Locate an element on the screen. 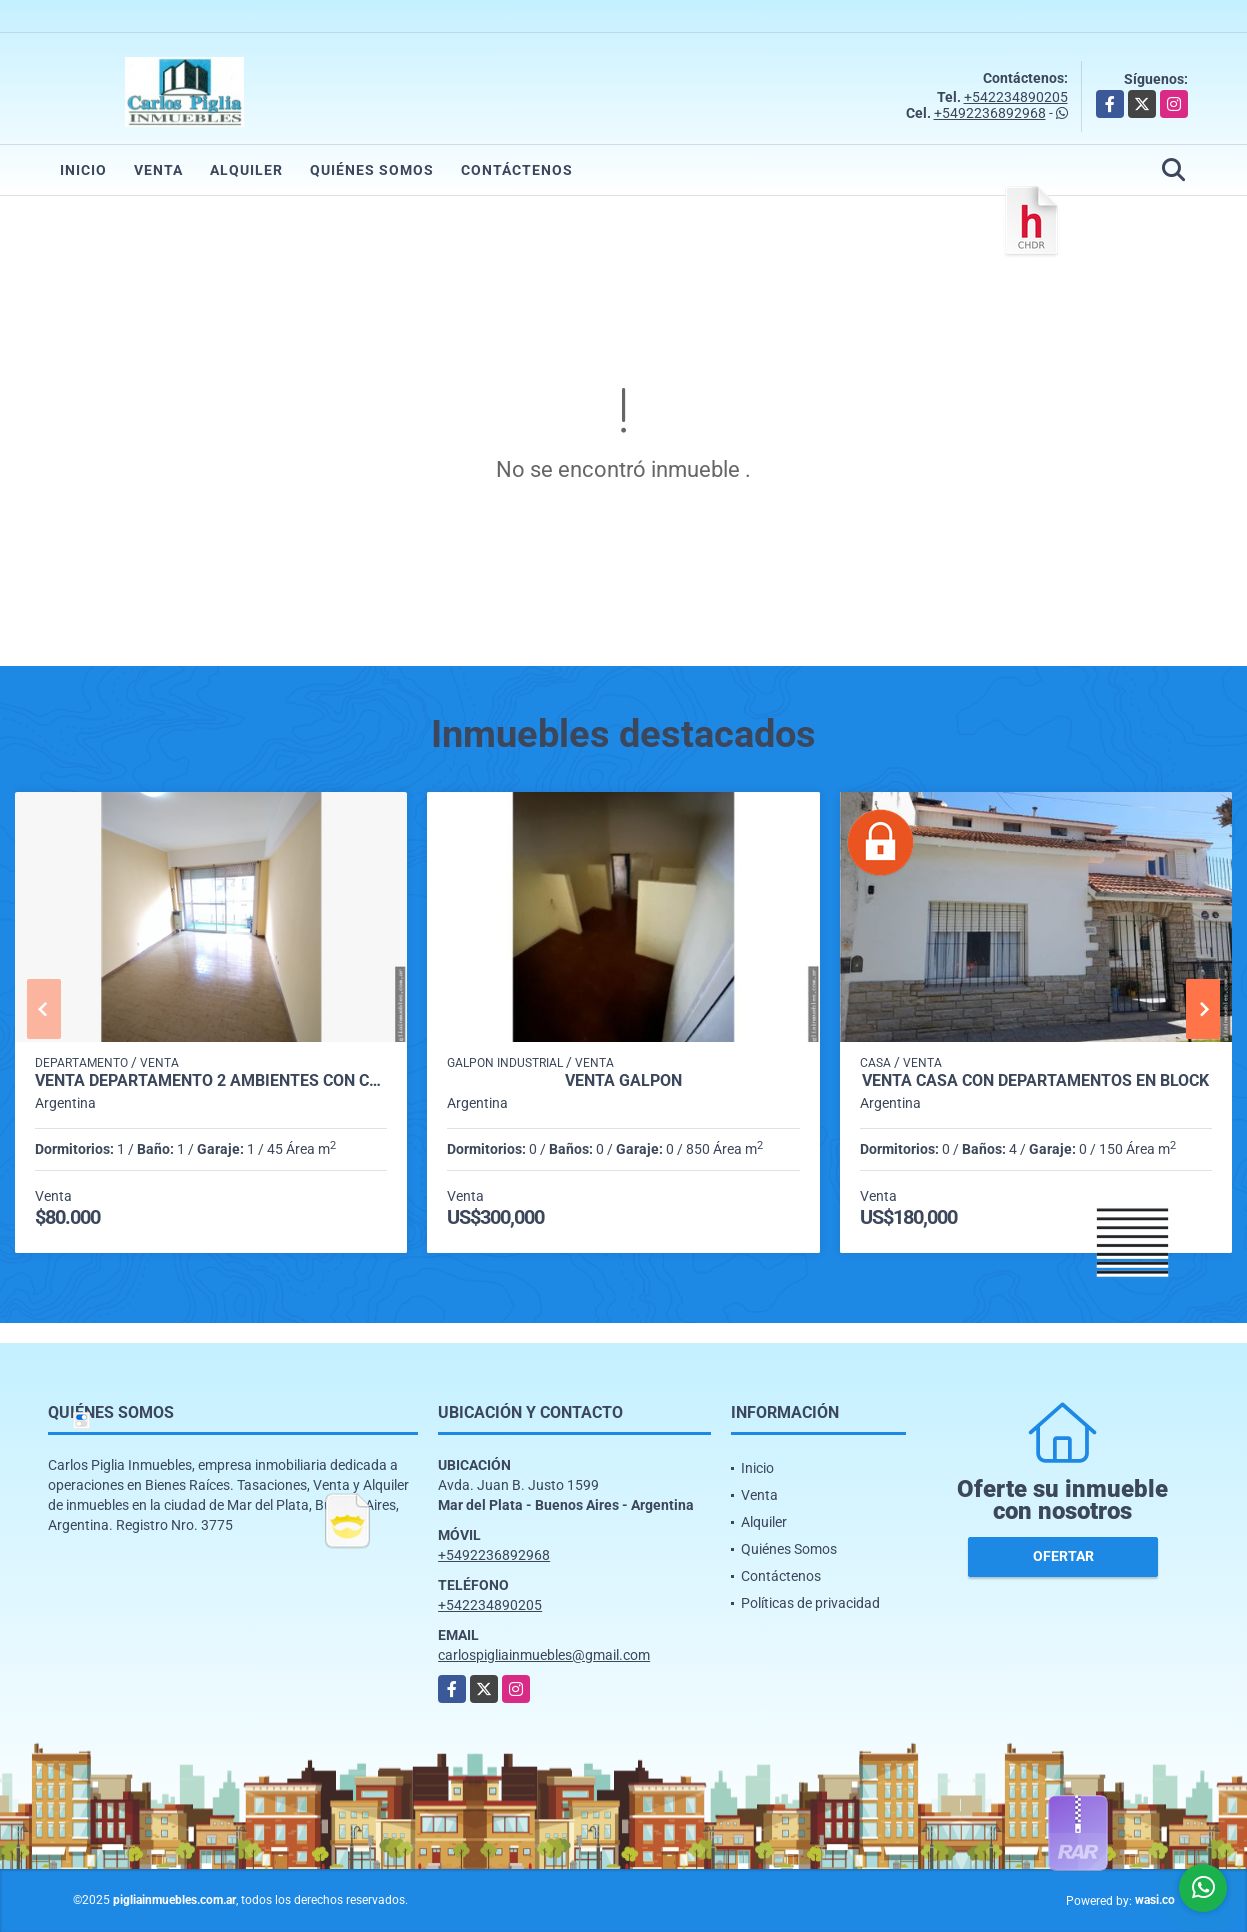 This screenshot has height=1932, width=1247. justify text to fill both margins is located at coordinates (1132, 1242).